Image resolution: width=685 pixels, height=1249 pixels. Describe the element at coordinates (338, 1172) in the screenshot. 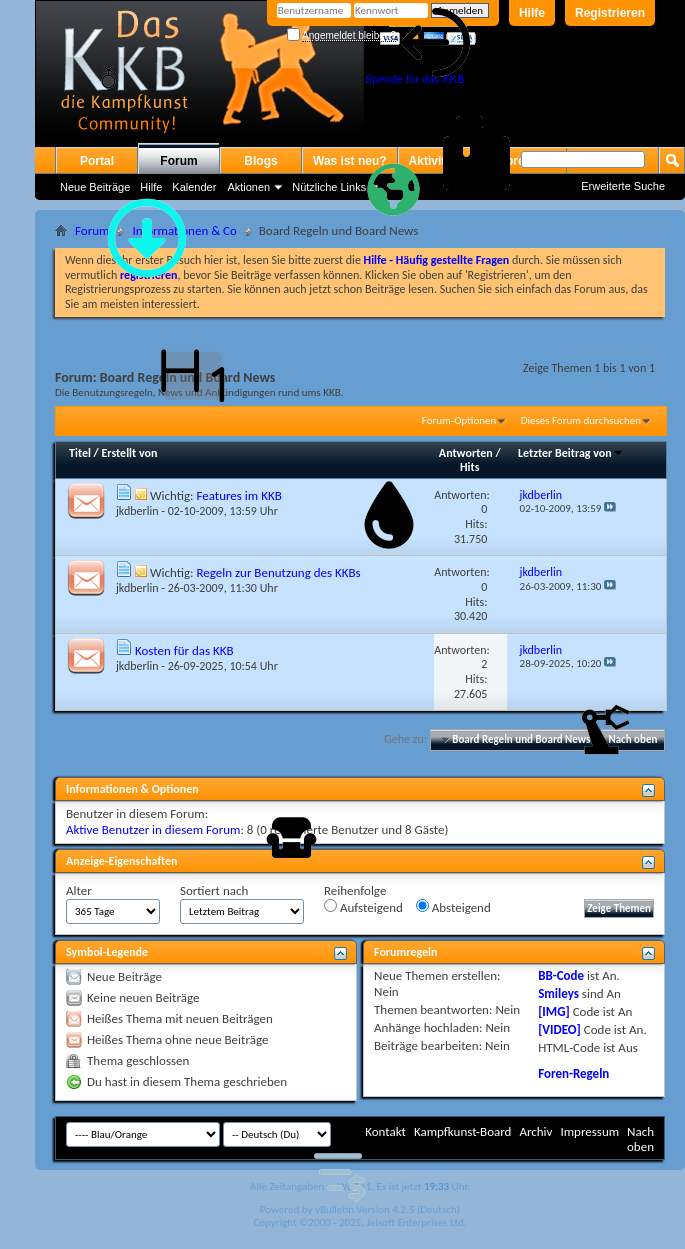

I see `filter results by price or cost` at that location.